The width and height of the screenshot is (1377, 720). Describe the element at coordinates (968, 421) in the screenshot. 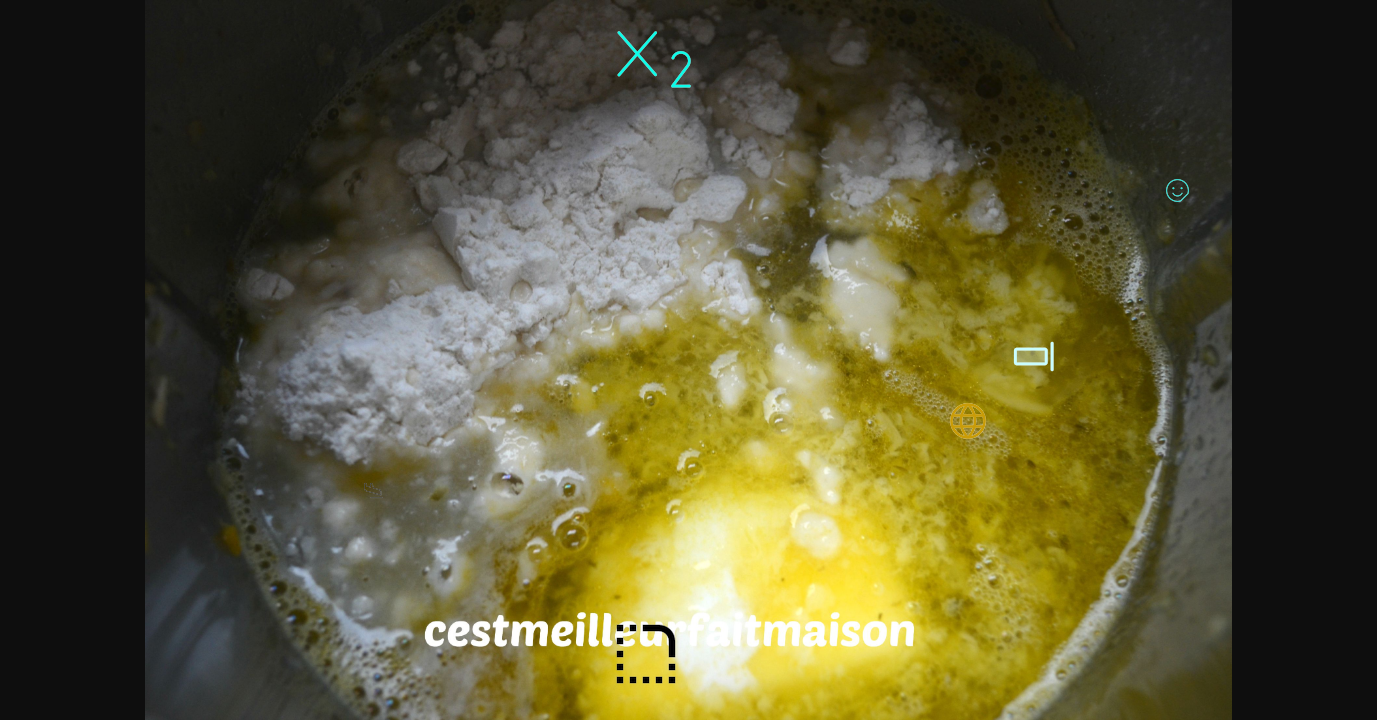

I see `access website or browse the internet` at that location.